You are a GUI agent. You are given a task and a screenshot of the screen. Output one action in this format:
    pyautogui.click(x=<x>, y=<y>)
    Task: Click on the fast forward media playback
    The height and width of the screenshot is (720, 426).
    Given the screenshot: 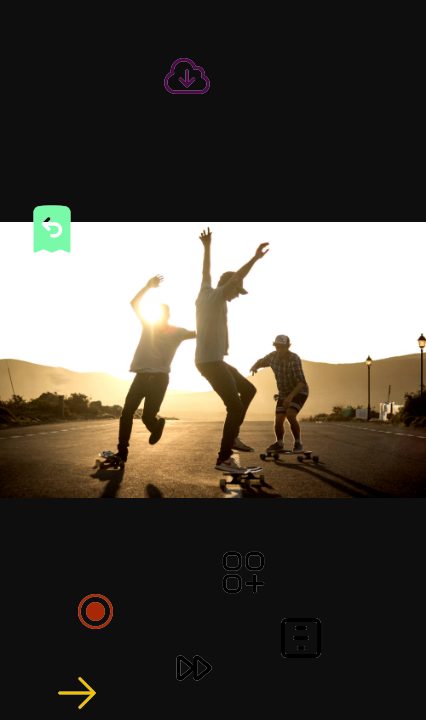 What is the action you would take?
    pyautogui.click(x=192, y=668)
    